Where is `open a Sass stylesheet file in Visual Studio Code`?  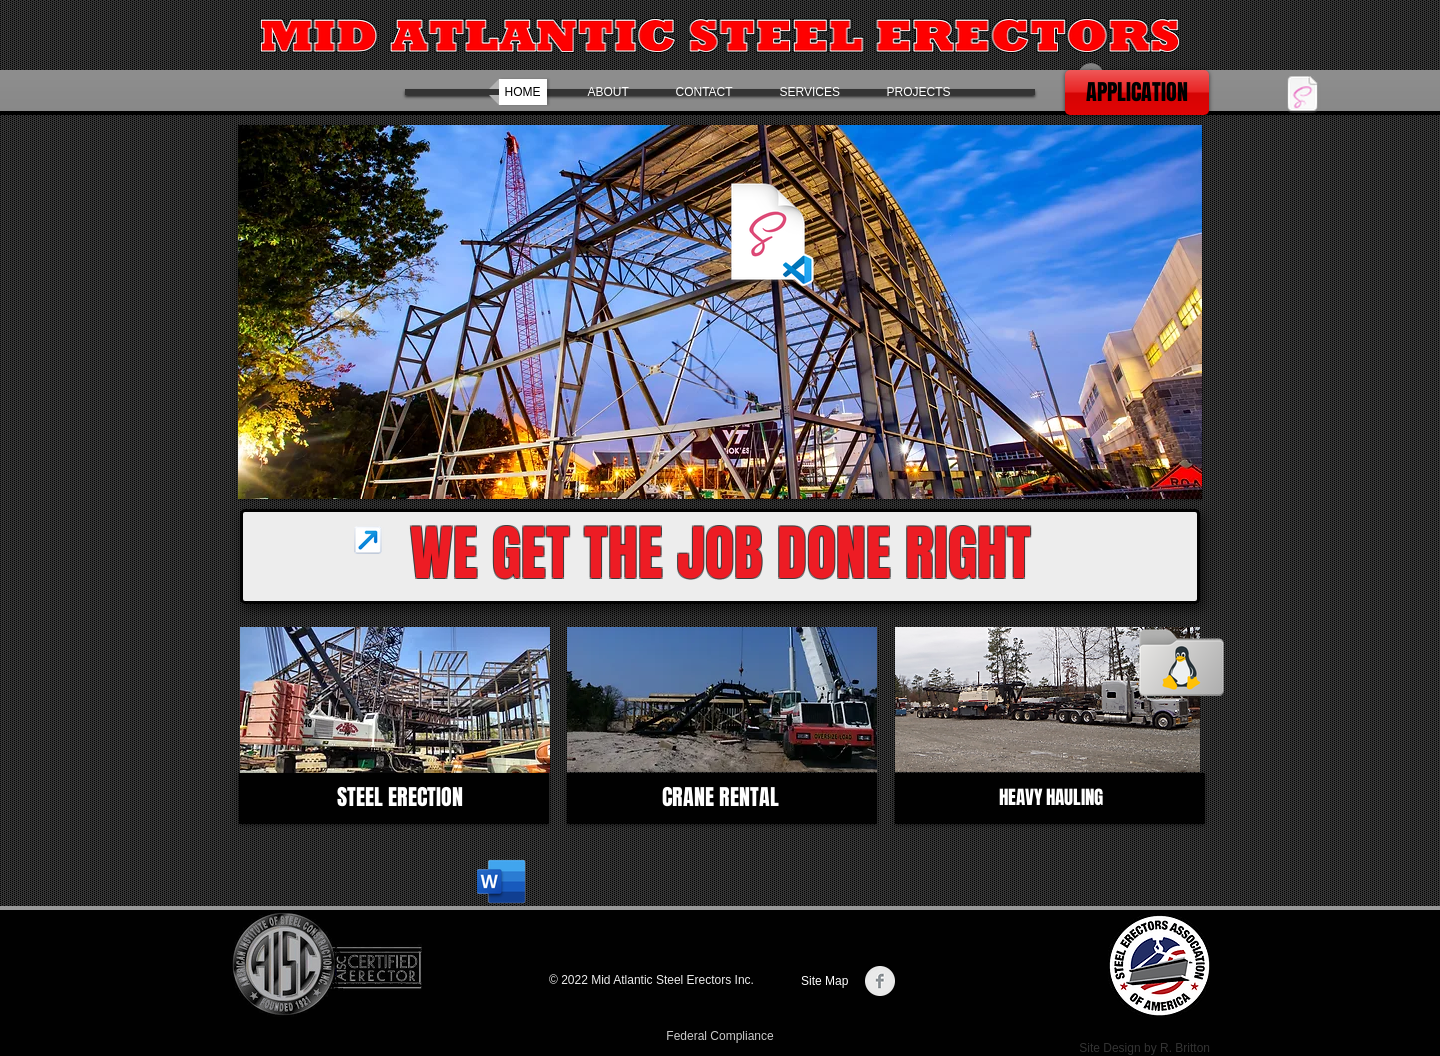
open a Sass stylesheet file in Visual Studio Code is located at coordinates (768, 234).